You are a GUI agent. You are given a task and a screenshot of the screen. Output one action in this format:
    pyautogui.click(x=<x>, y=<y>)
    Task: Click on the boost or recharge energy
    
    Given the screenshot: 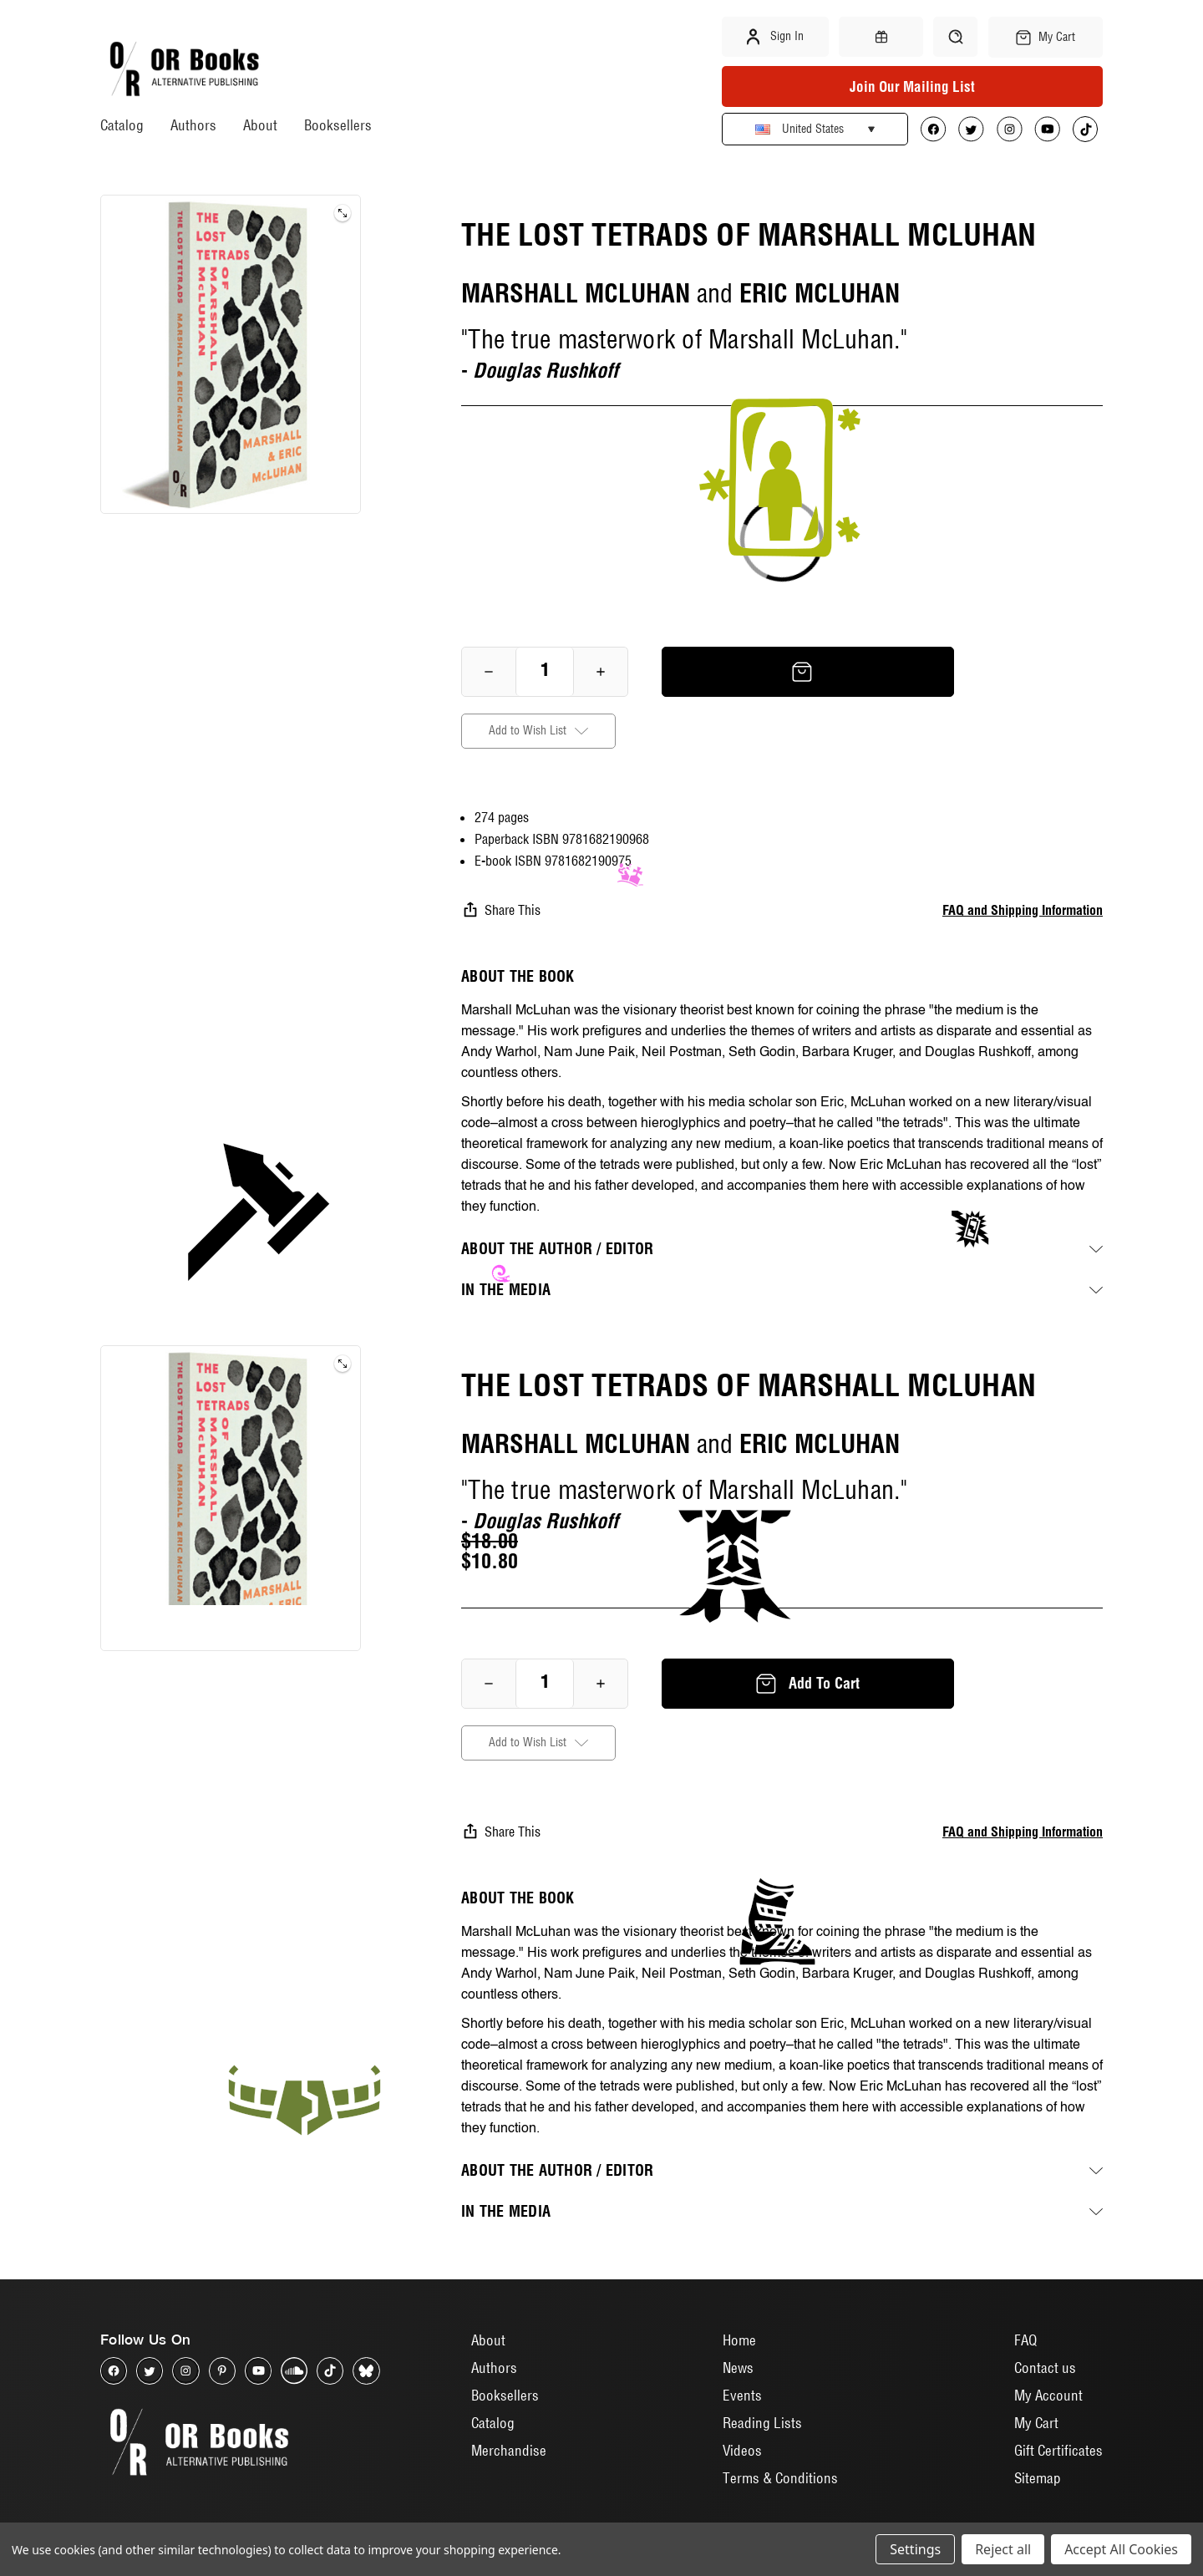 What is the action you would take?
    pyautogui.click(x=970, y=1229)
    